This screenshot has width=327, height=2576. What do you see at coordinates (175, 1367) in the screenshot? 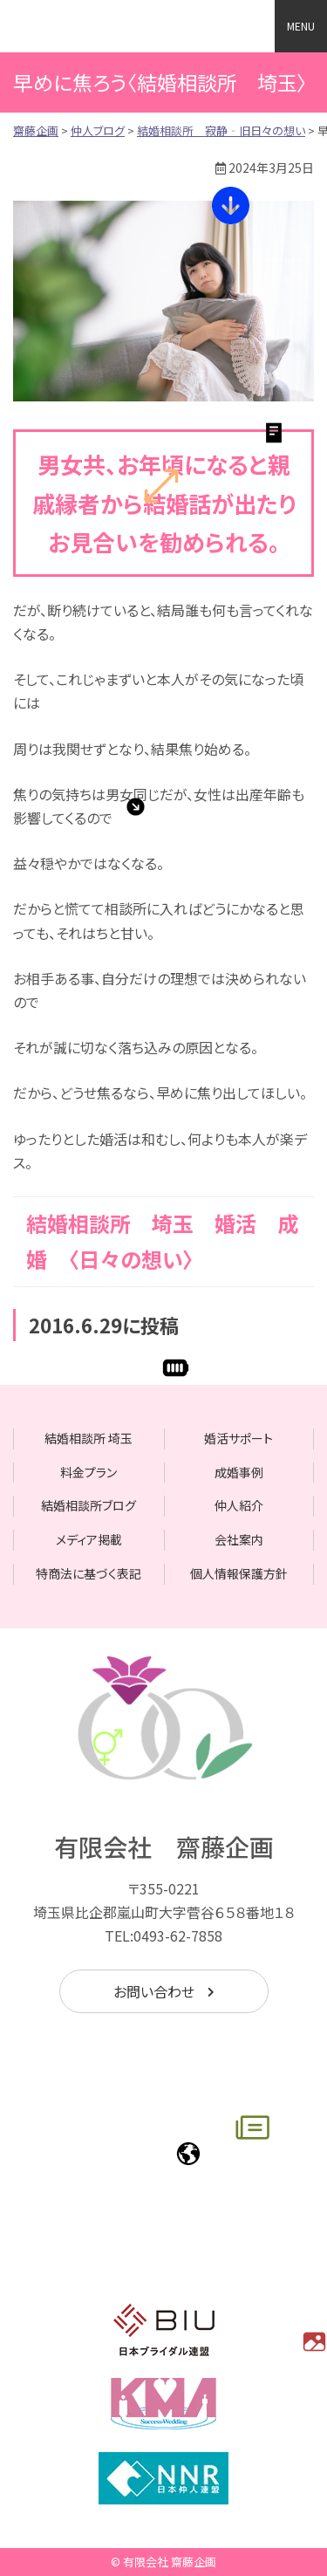
I see `indicates full or high battery level` at bounding box center [175, 1367].